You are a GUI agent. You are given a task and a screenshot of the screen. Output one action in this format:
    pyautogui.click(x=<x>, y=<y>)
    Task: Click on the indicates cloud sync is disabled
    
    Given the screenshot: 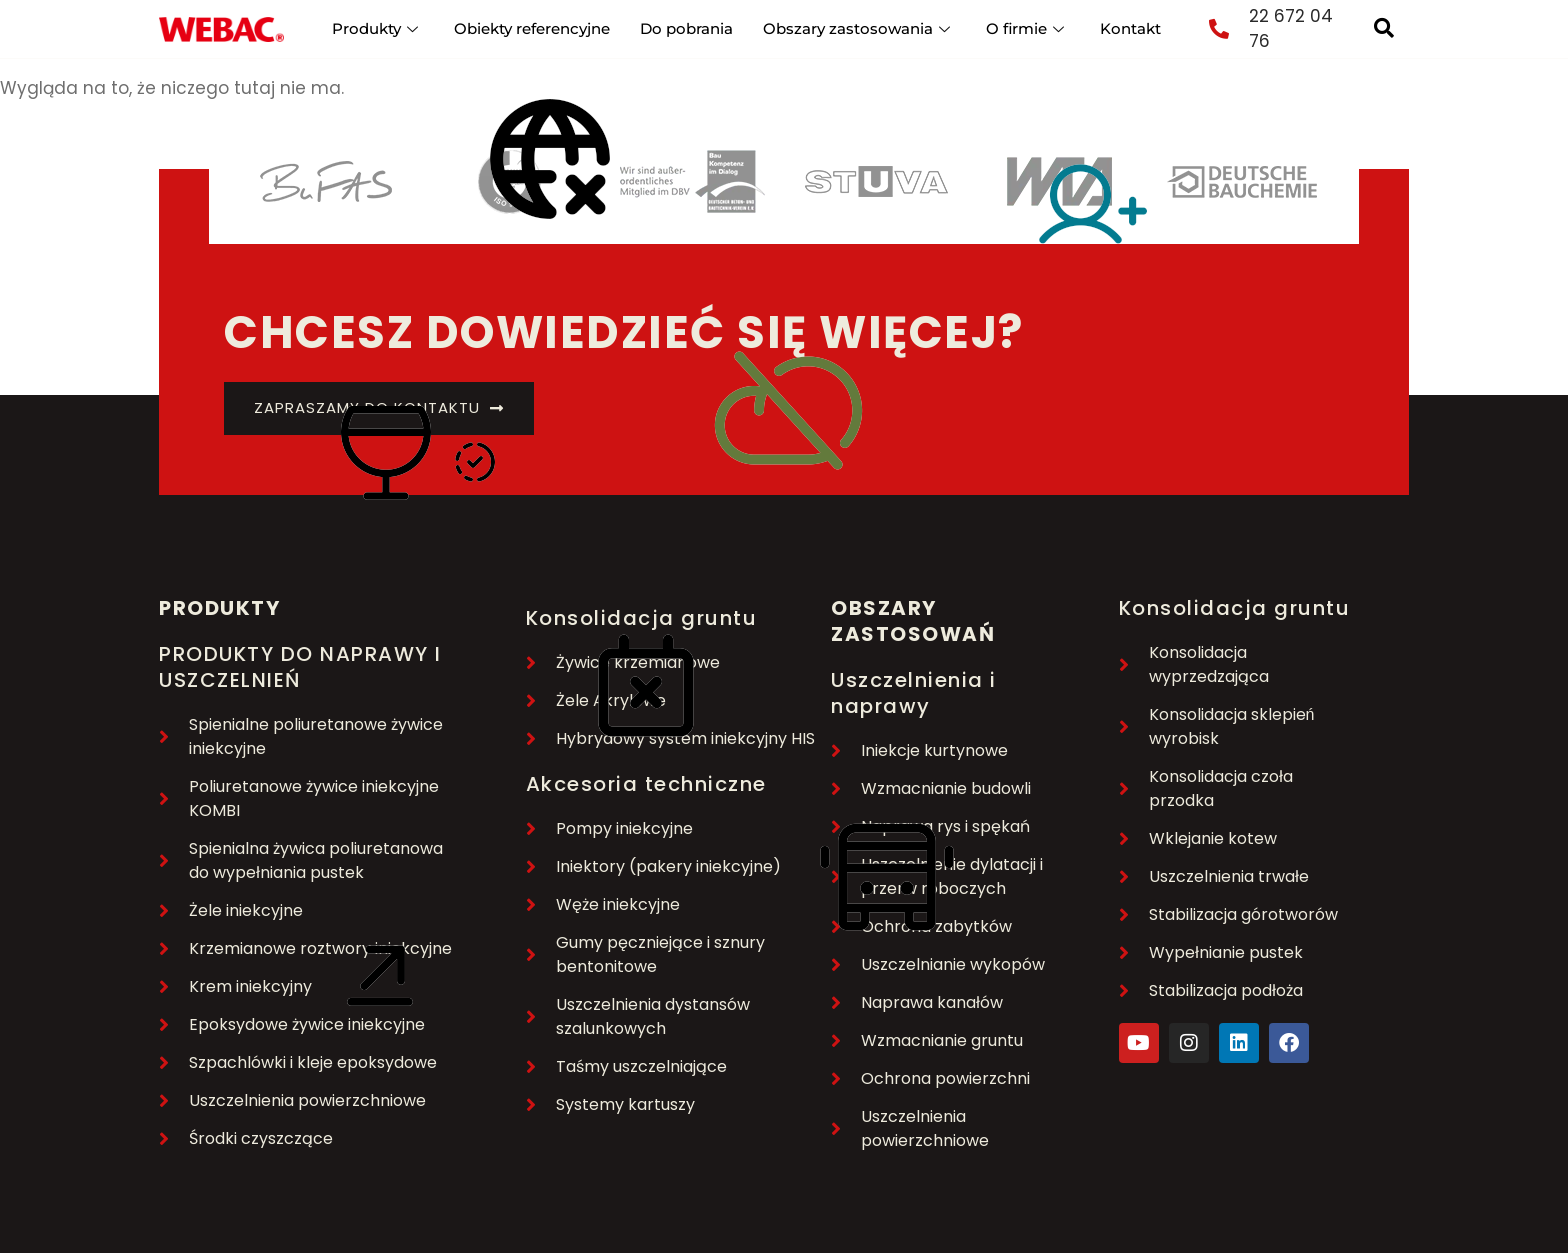 What is the action you would take?
    pyautogui.click(x=788, y=410)
    